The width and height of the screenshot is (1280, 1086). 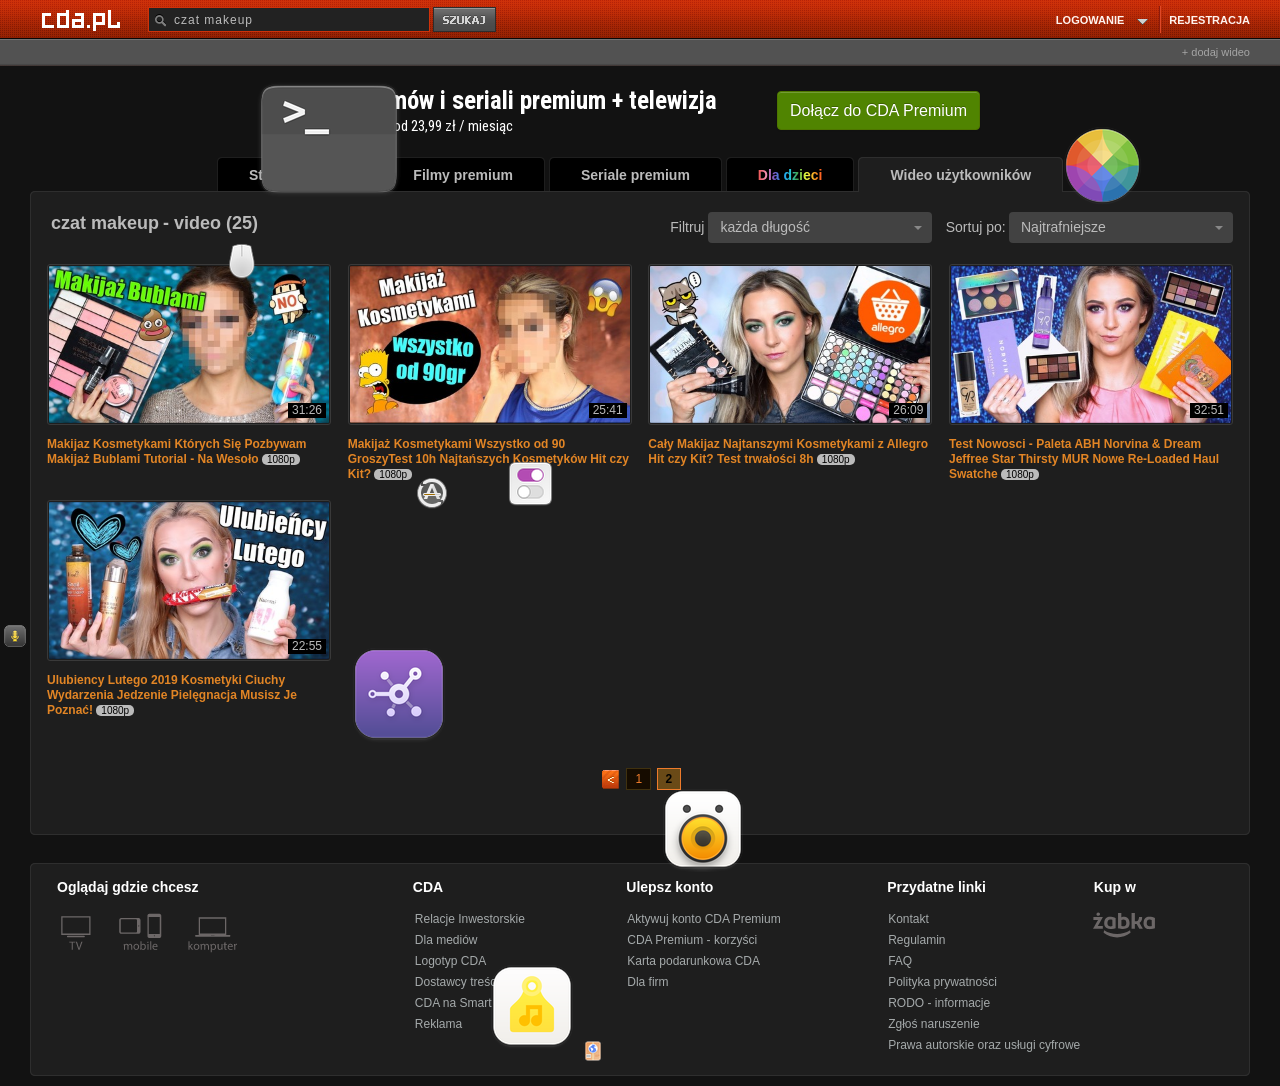 I want to click on open ear tag music metadata editor, so click(x=532, y=1006).